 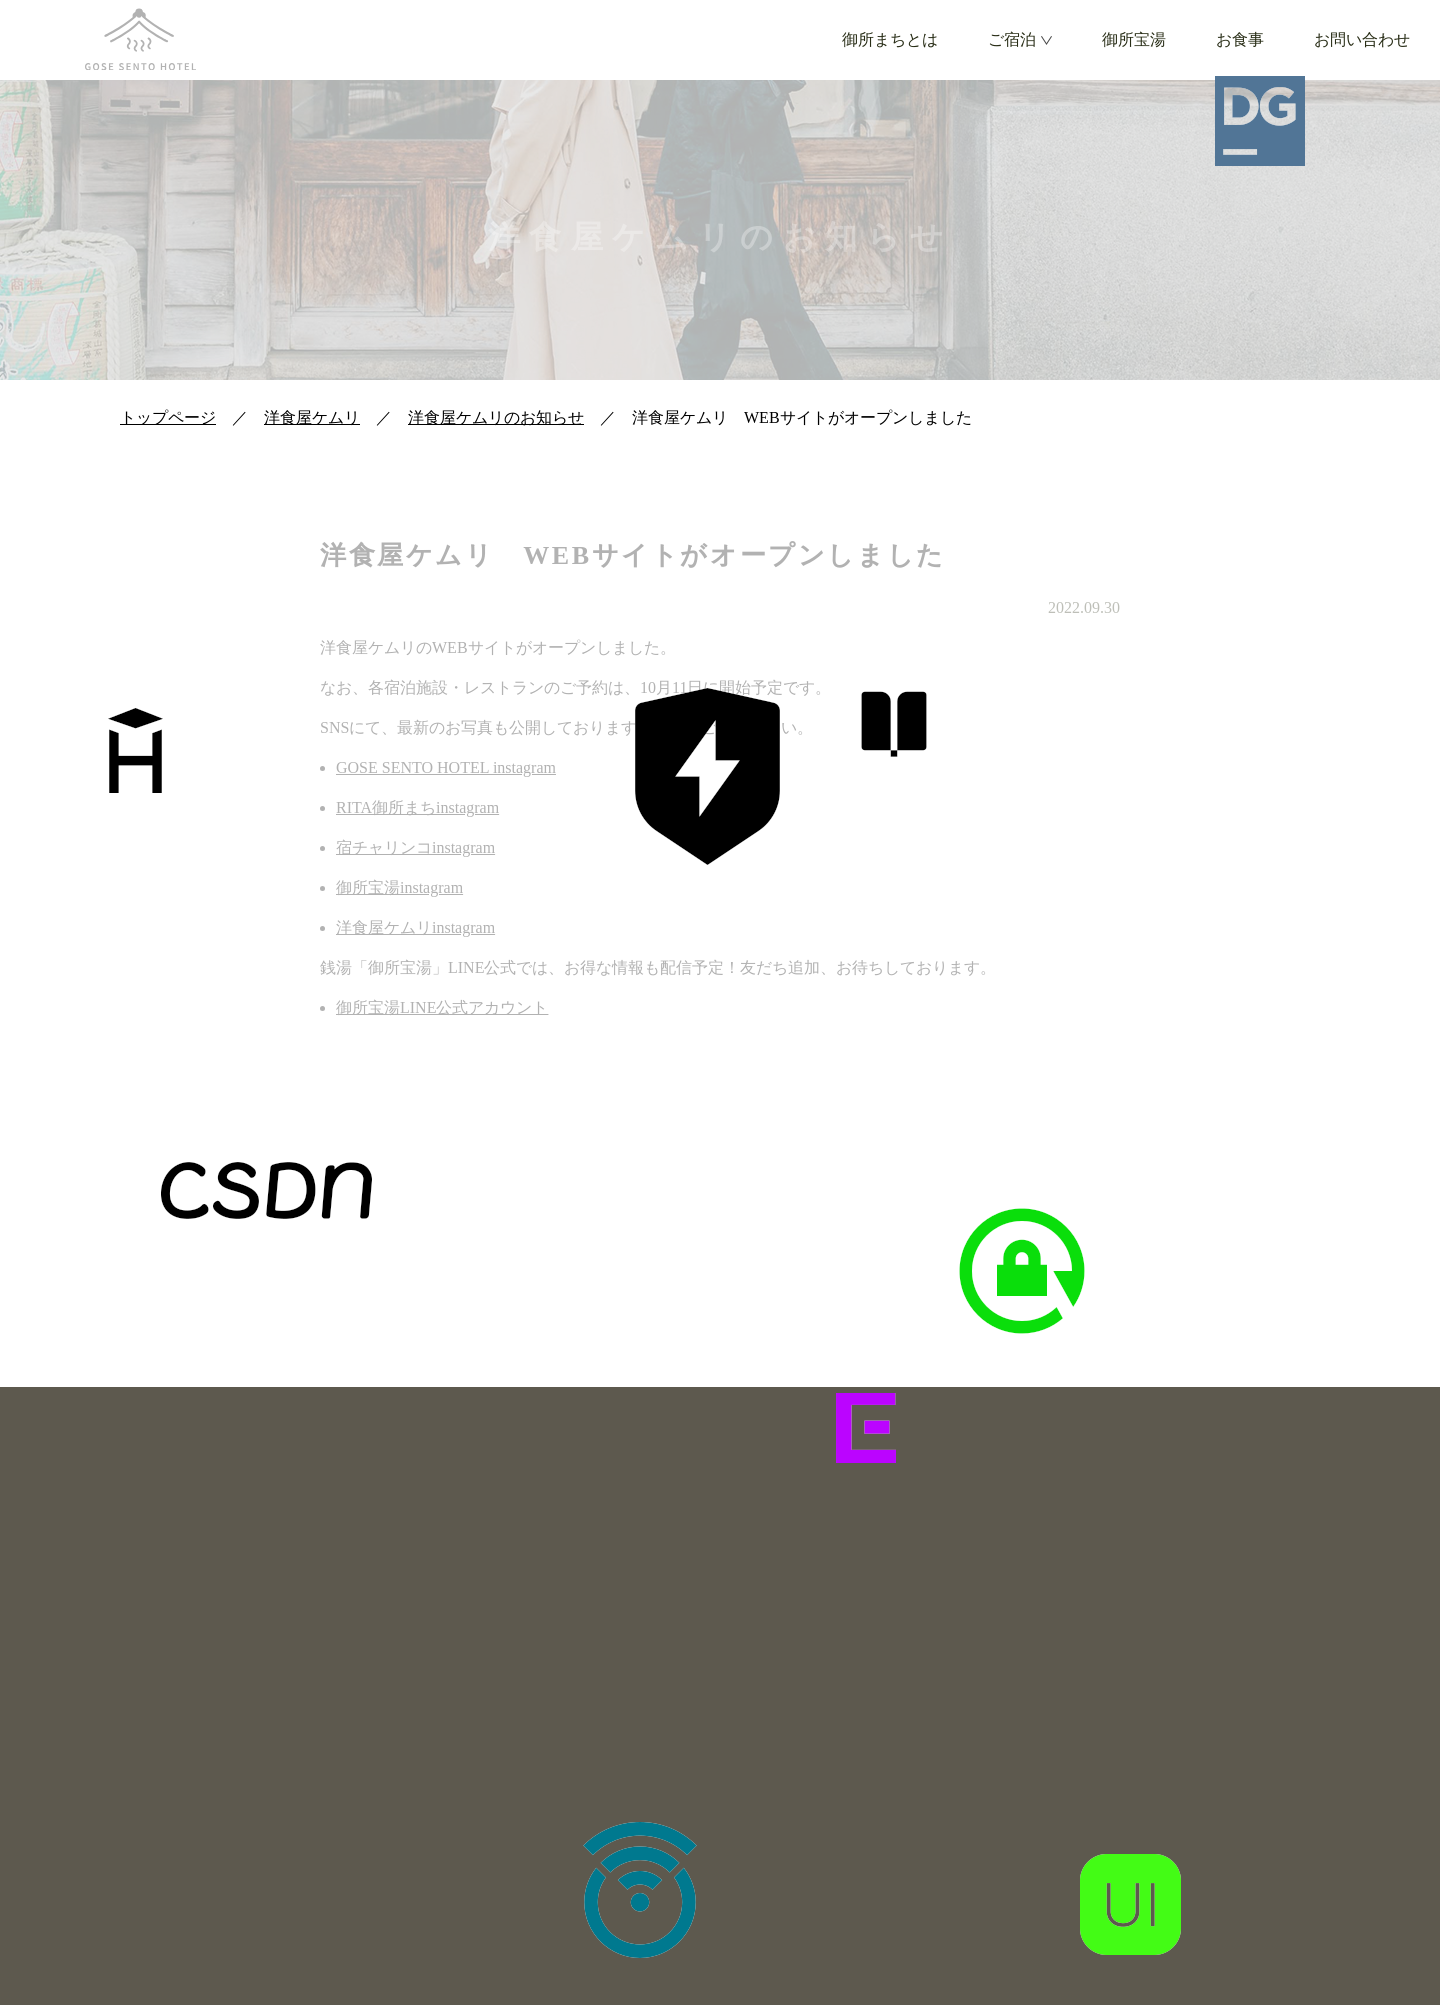 I want to click on screen rotation is locked, so click(x=1022, y=1271).